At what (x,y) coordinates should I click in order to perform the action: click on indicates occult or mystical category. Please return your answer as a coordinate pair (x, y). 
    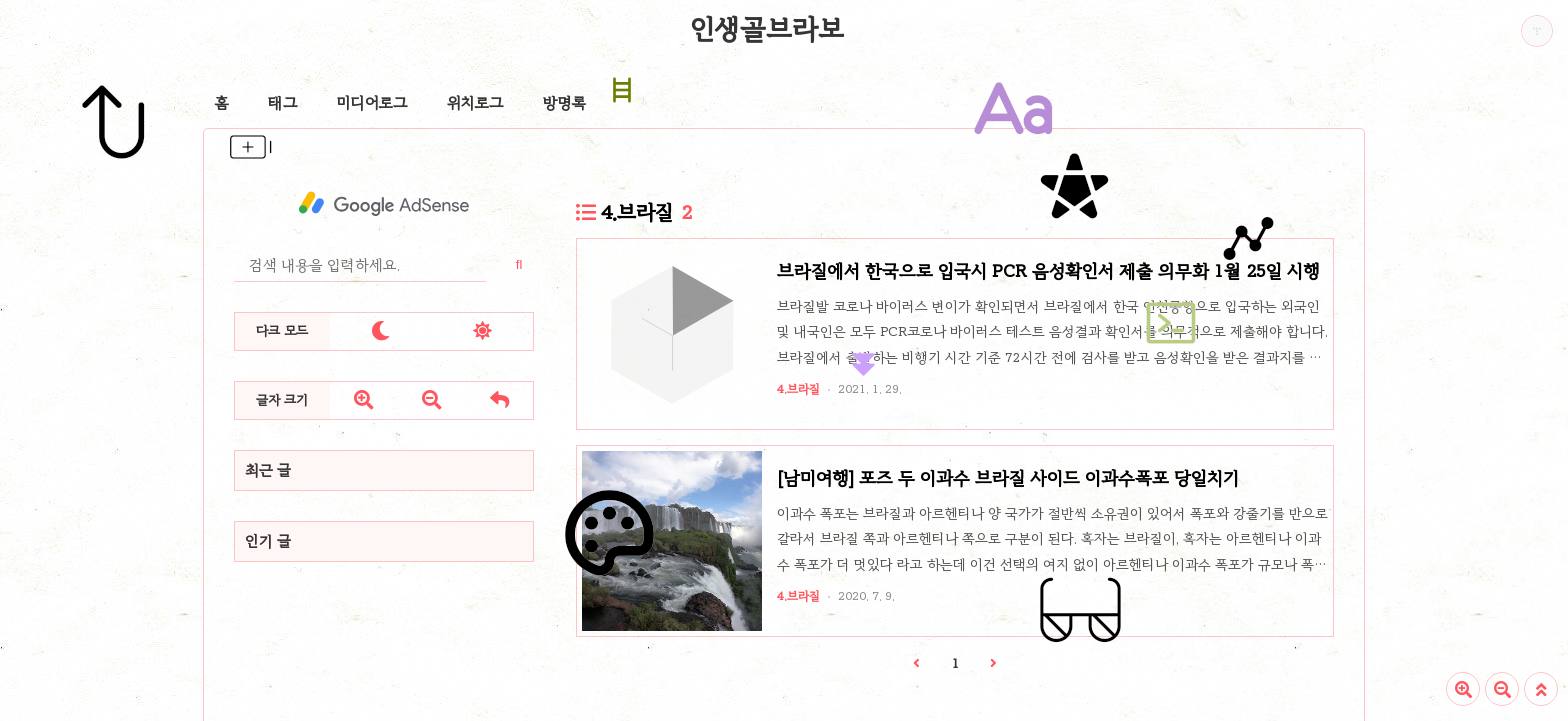
    Looking at the image, I should click on (1074, 189).